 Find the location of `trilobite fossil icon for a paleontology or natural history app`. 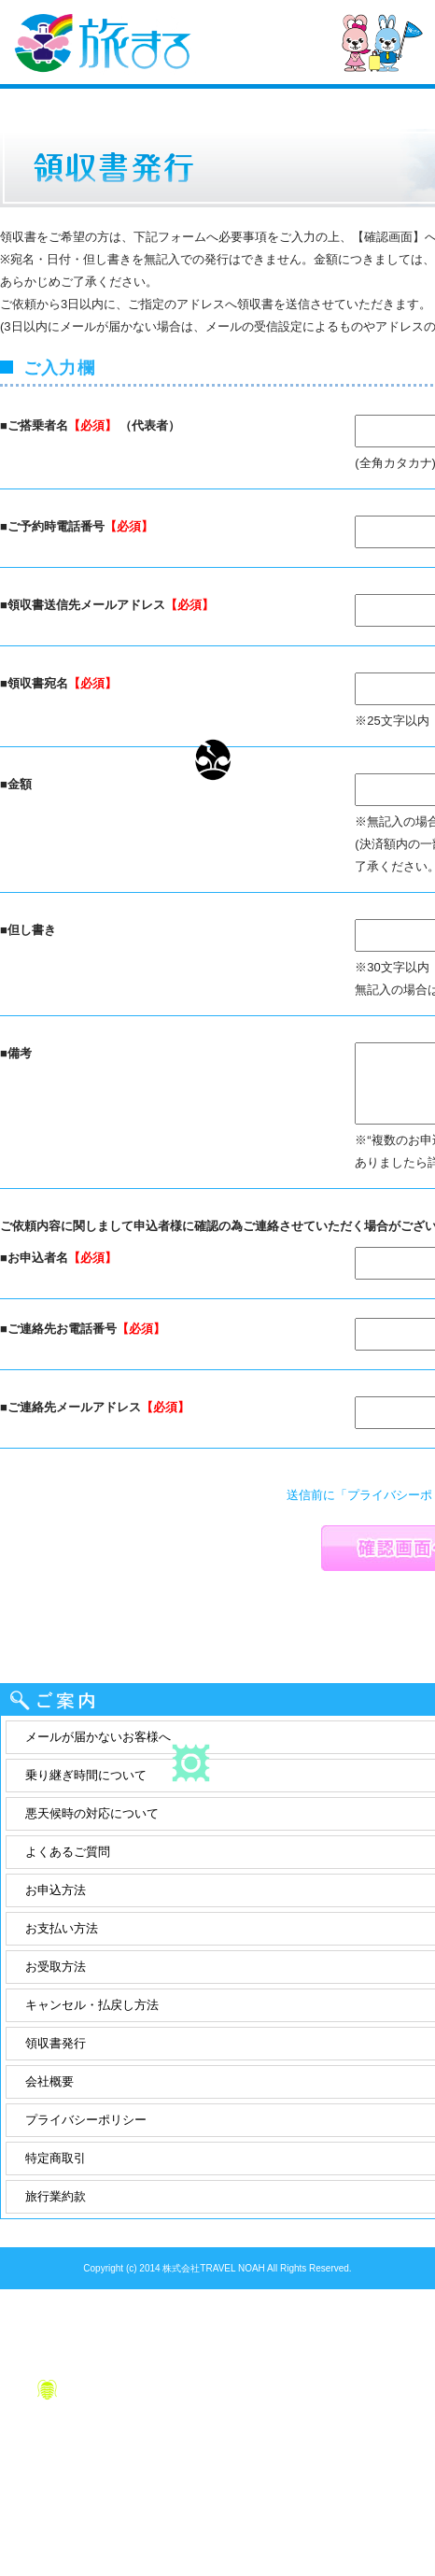

trilobite fossil icon for a paleontology or natural history app is located at coordinates (47, 2389).